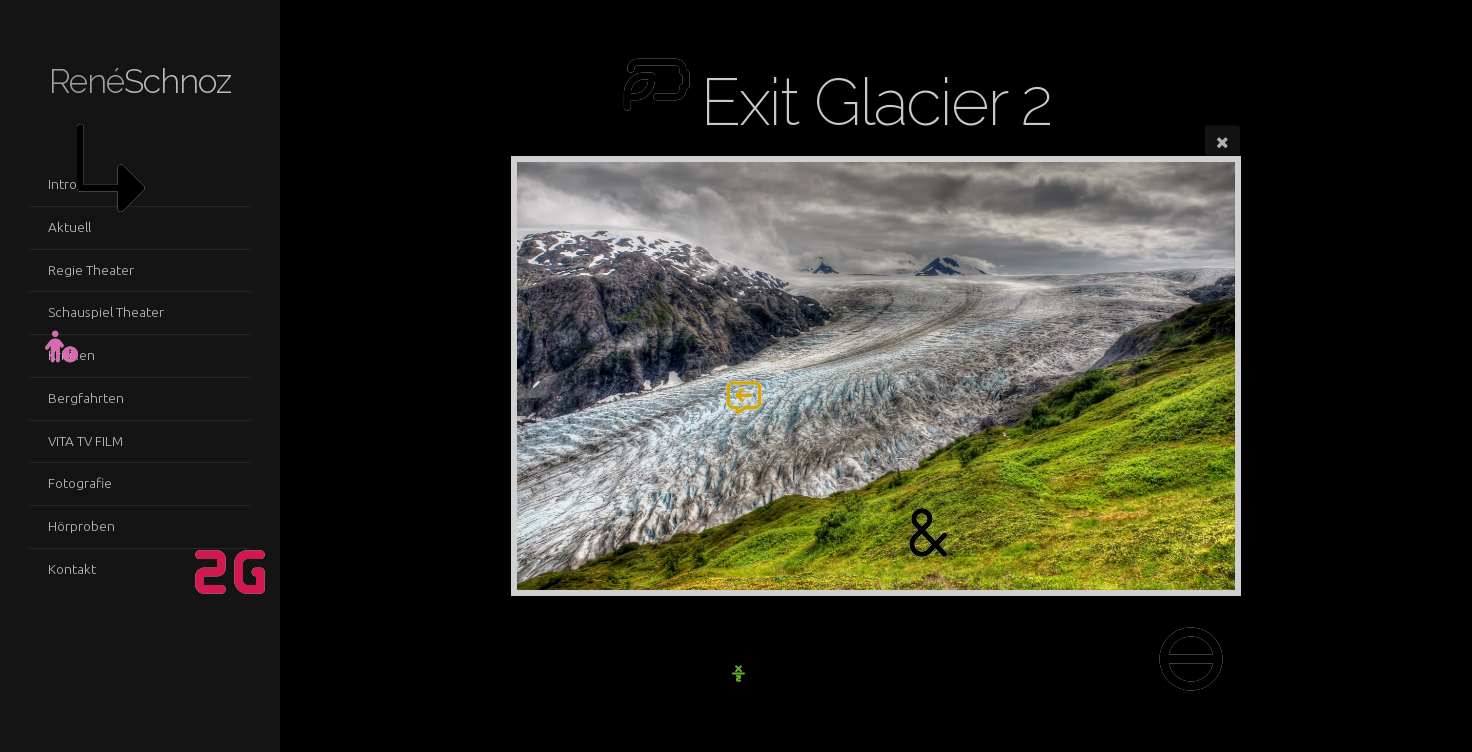  What do you see at coordinates (1191, 659) in the screenshot?
I see `select agender identity option` at bounding box center [1191, 659].